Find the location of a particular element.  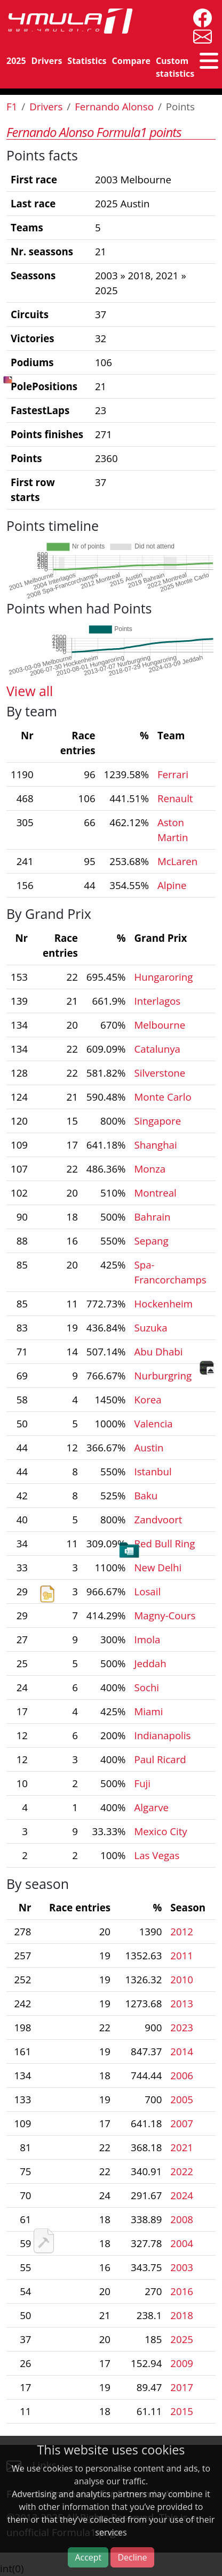

makefile document used for build automation is located at coordinates (44, 2241).